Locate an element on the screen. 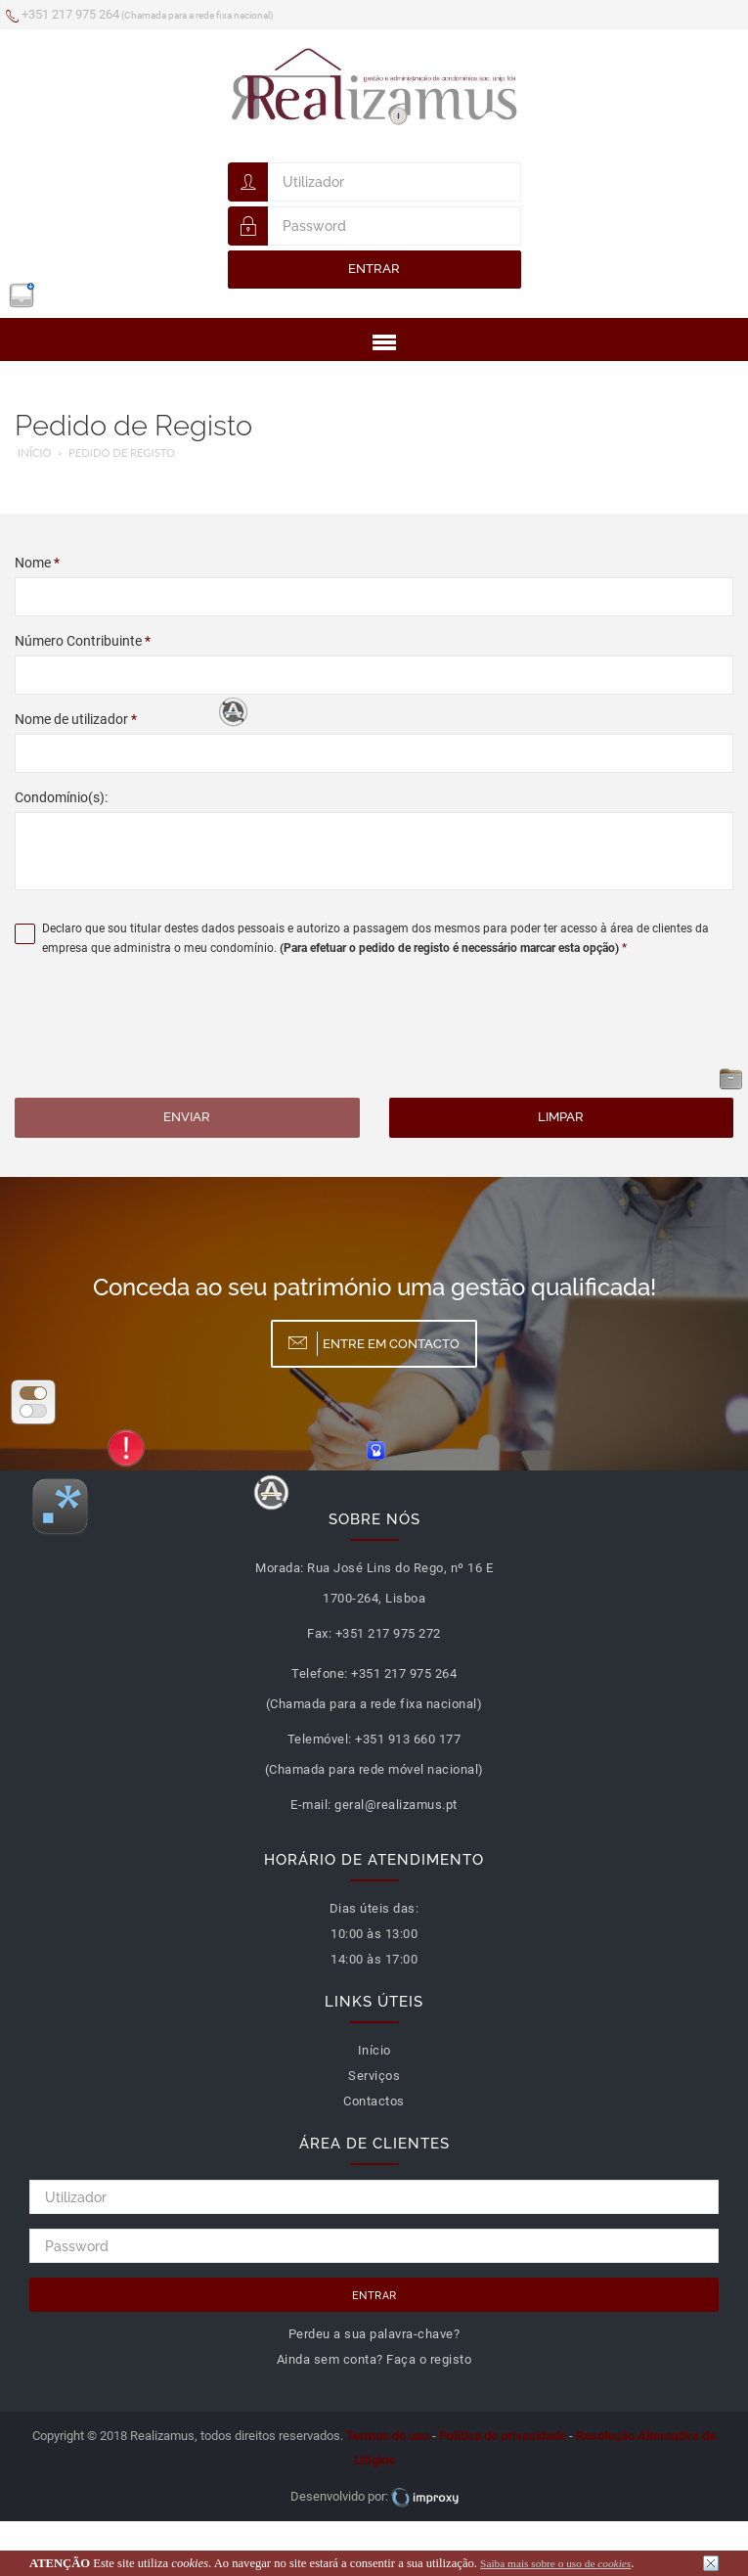  open regexr app for testing regular expressions is located at coordinates (60, 1506).